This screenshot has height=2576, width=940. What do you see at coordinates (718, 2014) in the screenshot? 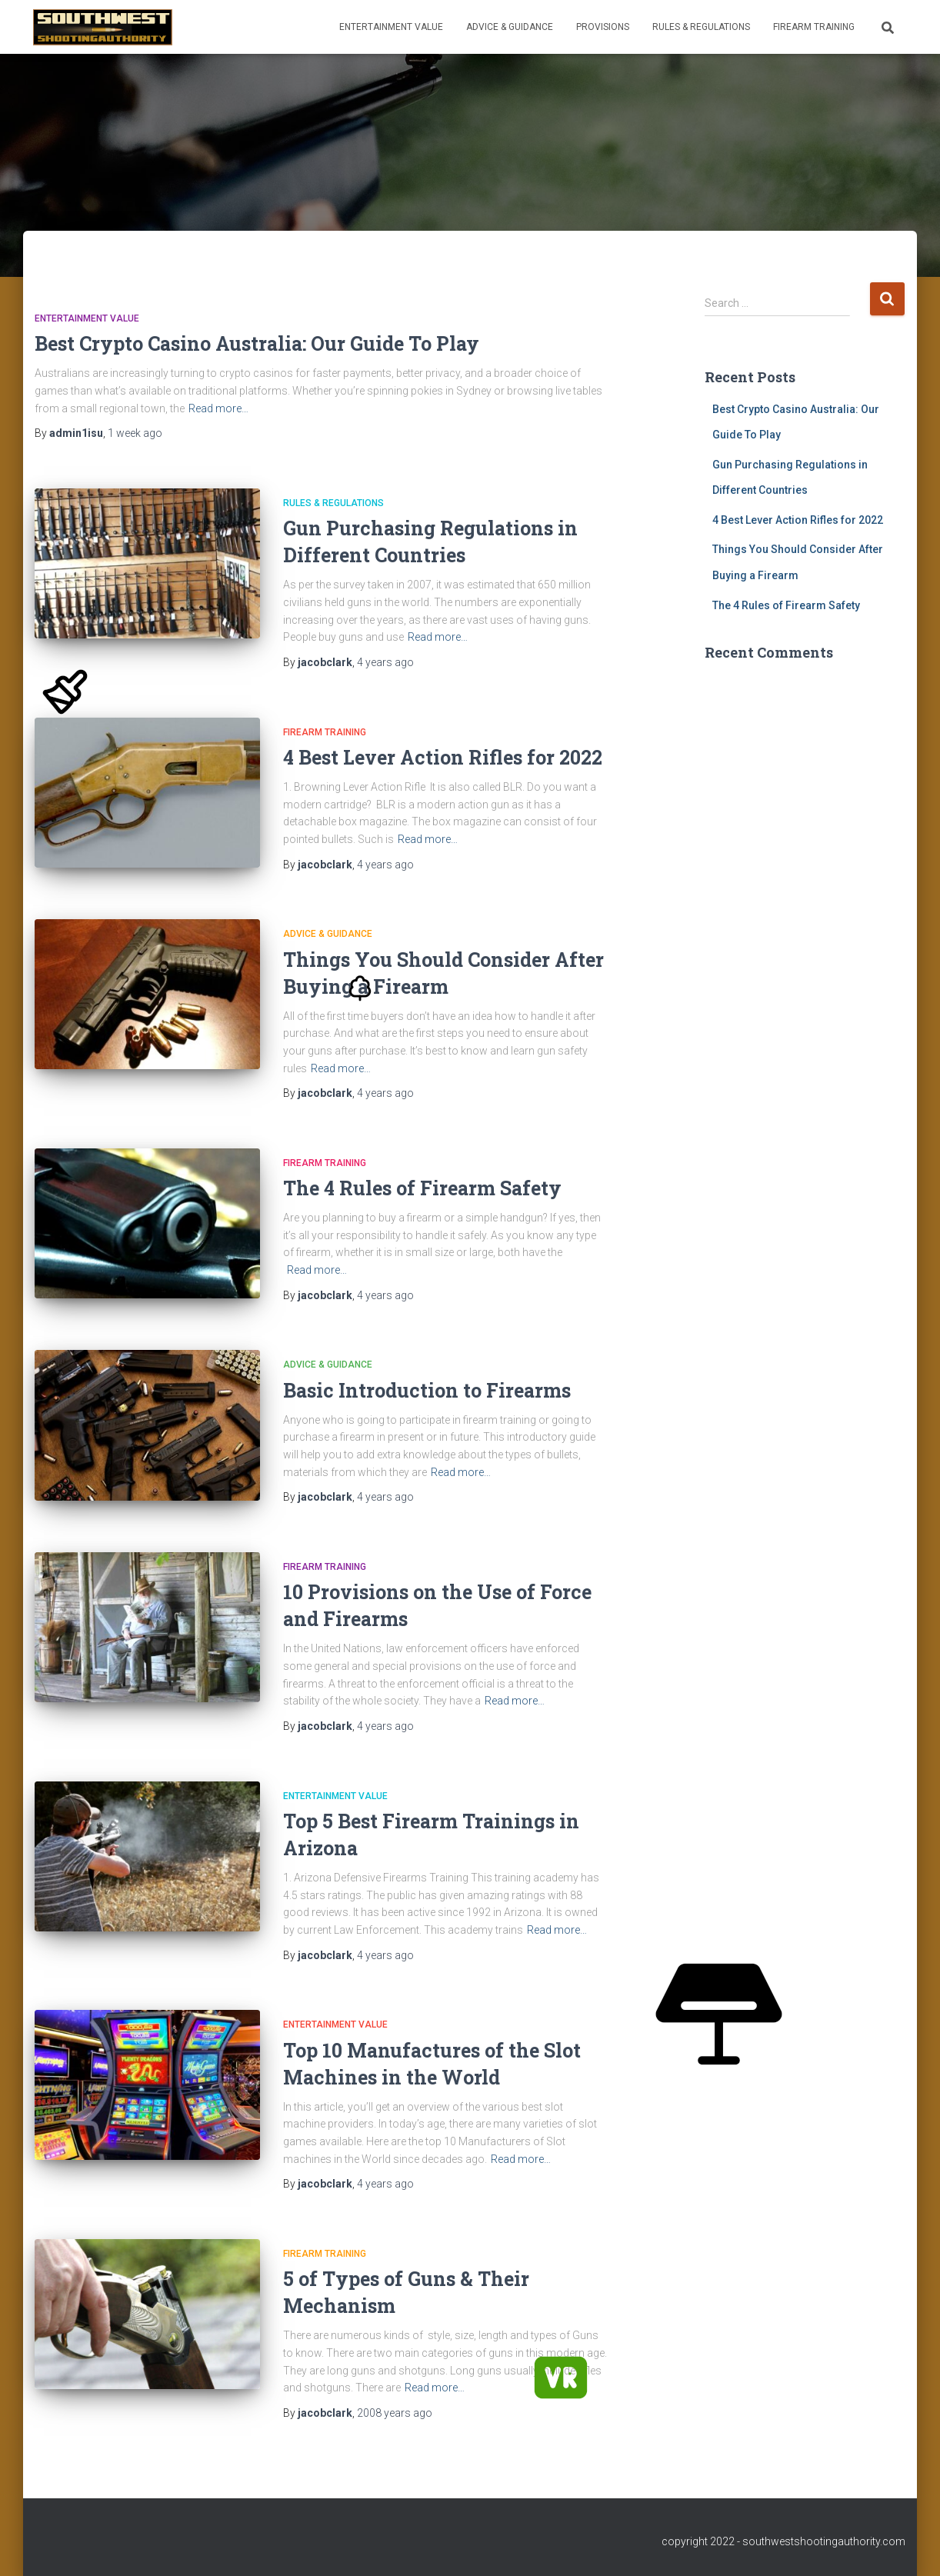
I see `access presentation or speaker mode` at bounding box center [718, 2014].